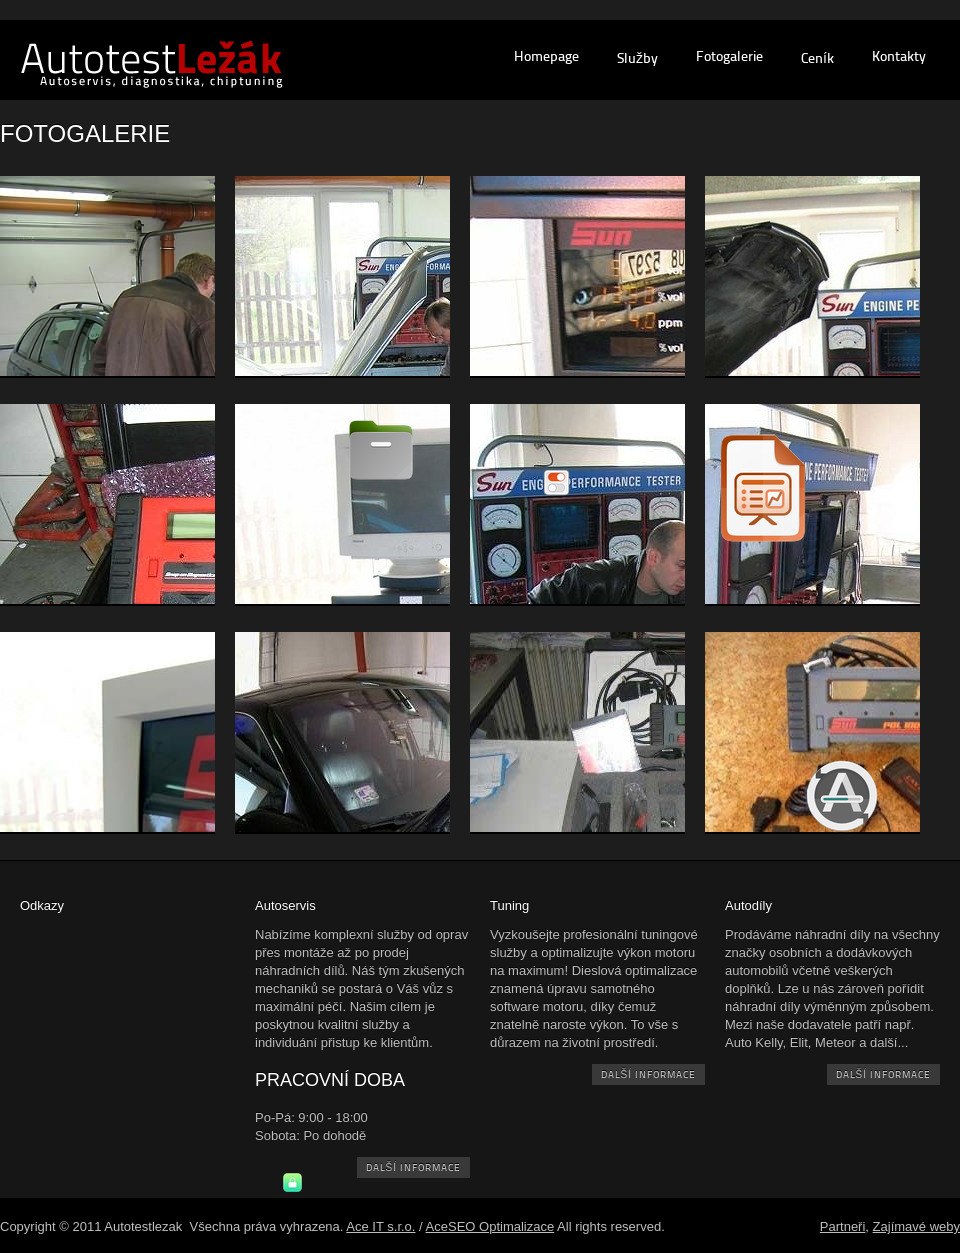 The height and width of the screenshot is (1253, 960). What do you see at coordinates (381, 450) in the screenshot?
I see `open file manager application` at bounding box center [381, 450].